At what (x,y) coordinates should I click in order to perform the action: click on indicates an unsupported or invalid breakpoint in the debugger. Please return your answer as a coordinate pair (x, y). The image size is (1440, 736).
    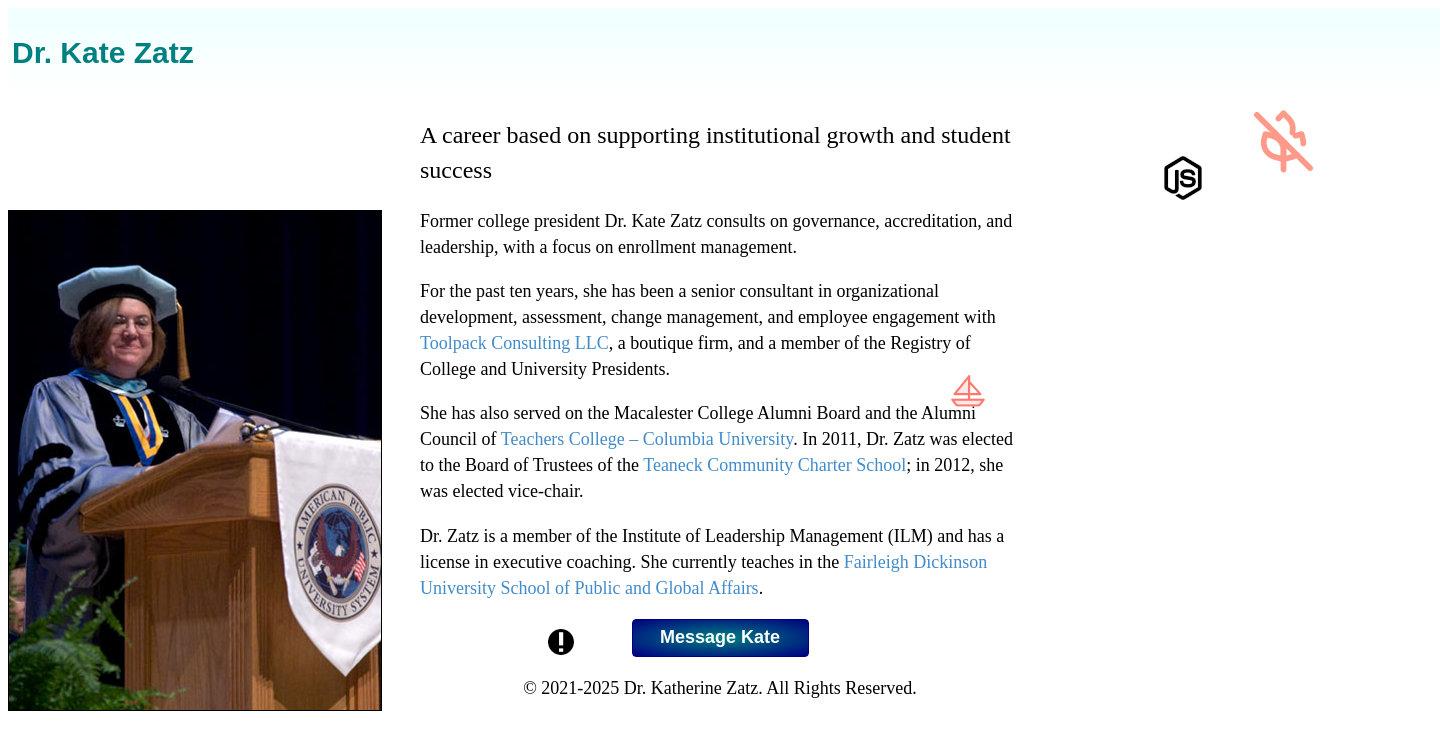
    Looking at the image, I should click on (561, 642).